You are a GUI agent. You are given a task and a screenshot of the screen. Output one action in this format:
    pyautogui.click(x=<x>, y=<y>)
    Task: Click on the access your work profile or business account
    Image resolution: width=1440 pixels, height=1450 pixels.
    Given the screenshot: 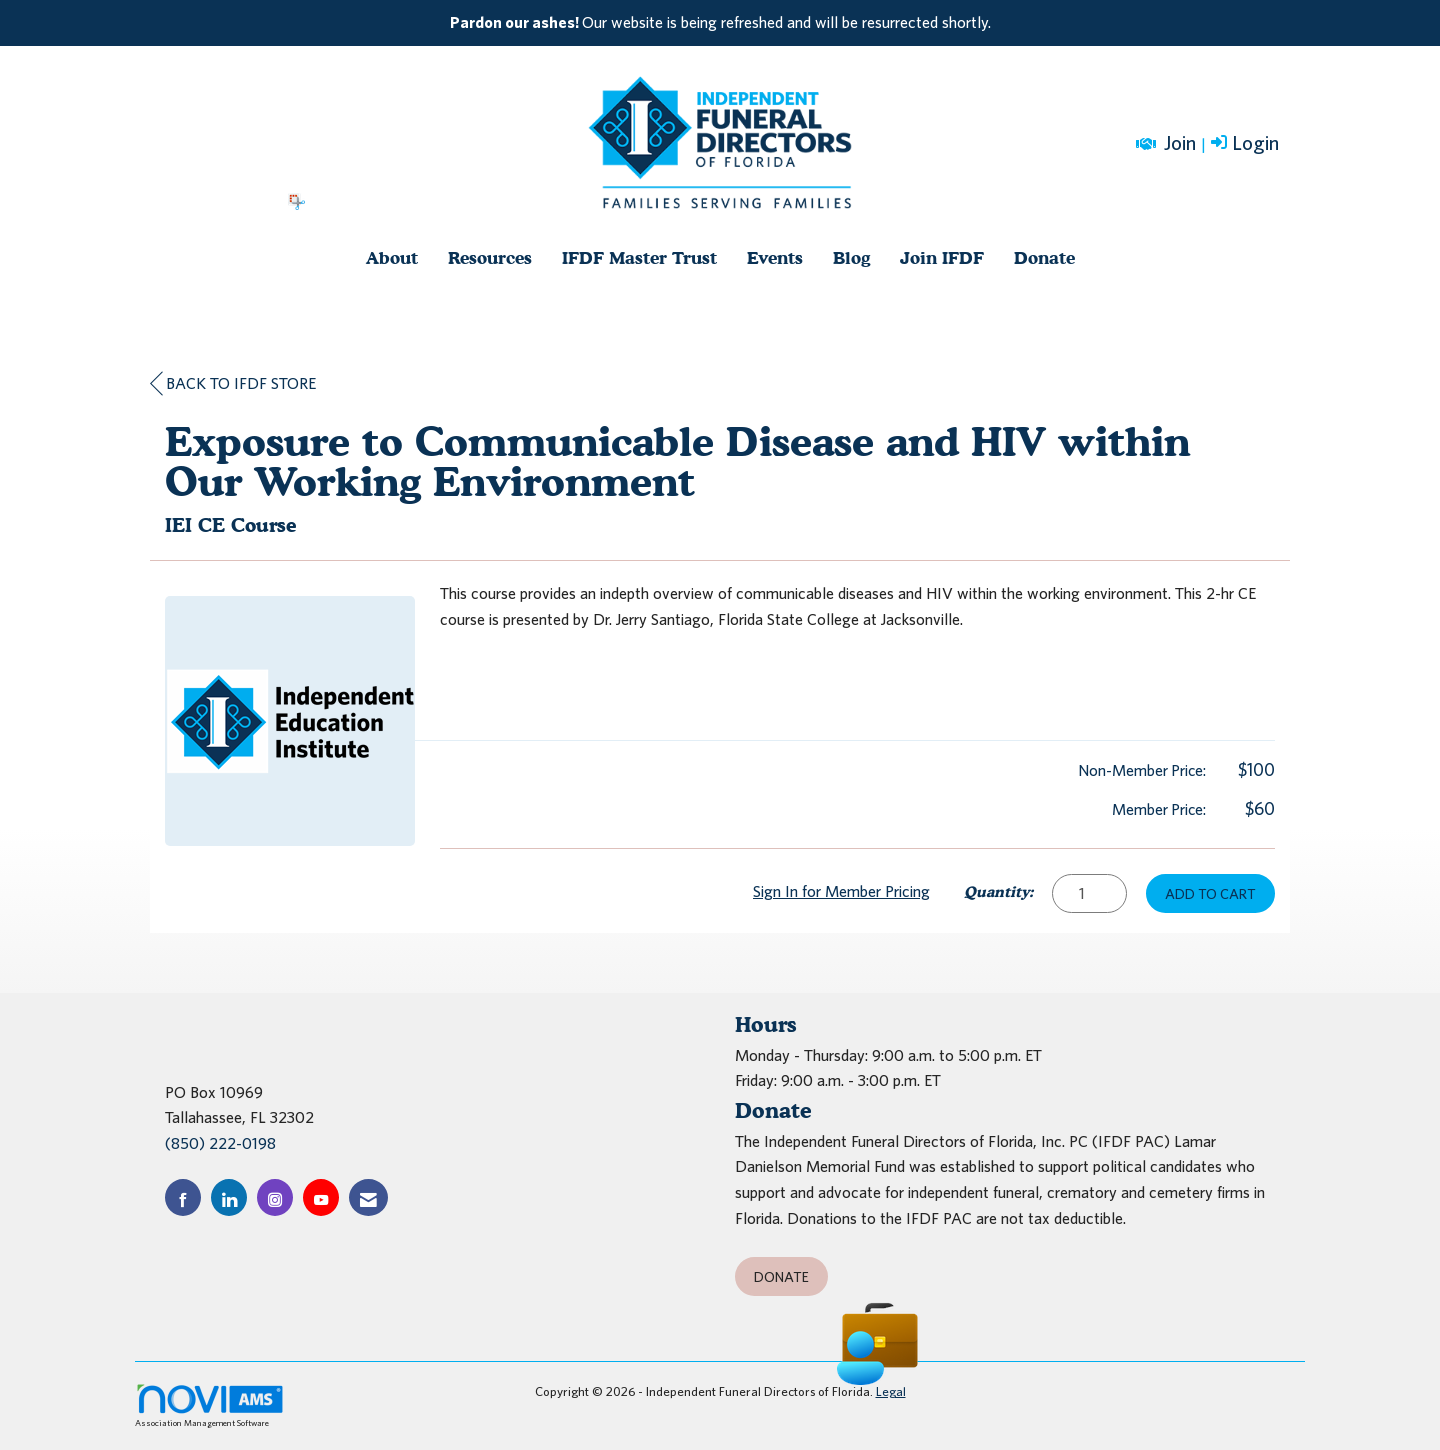 What is the action you would take?
    pyautogui.click(x=880, y=1342)
    